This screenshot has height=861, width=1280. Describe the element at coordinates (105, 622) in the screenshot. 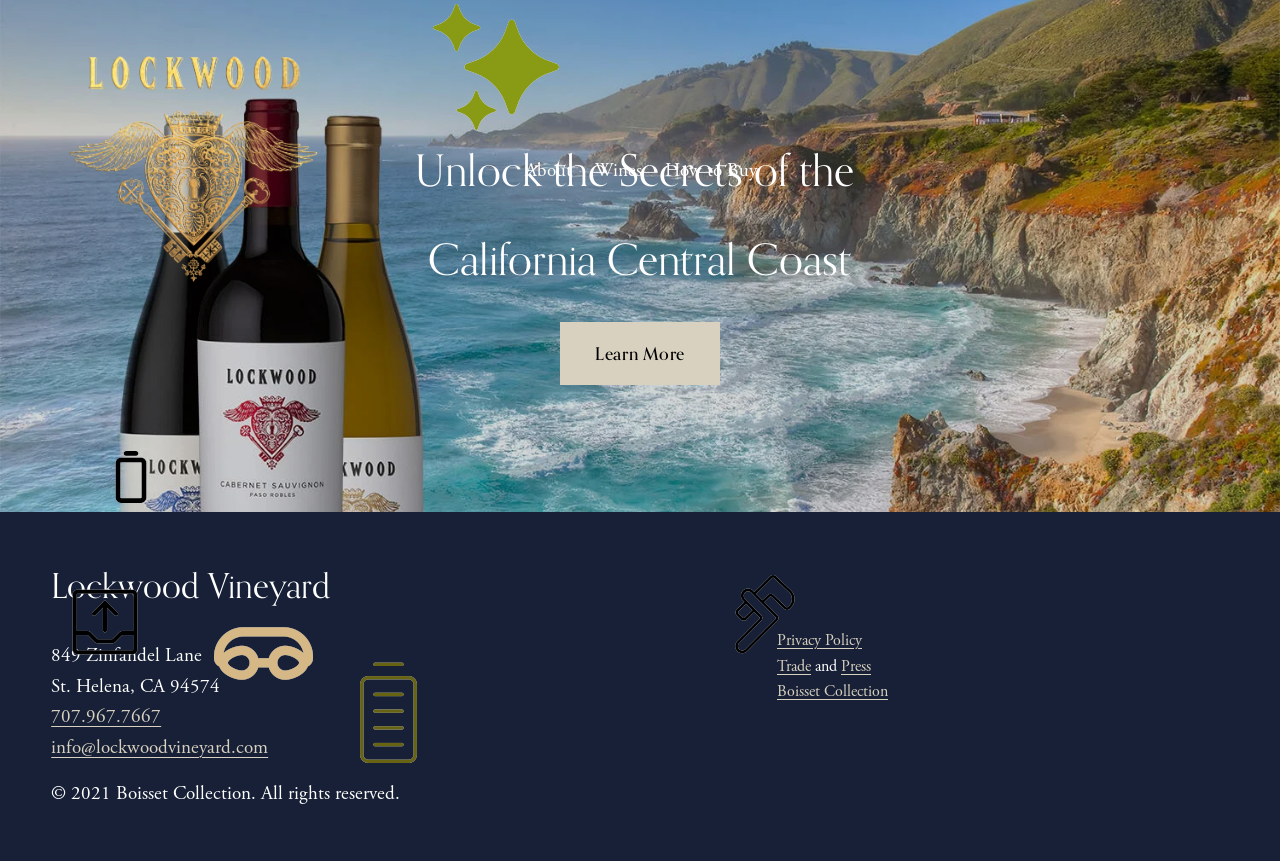

I see `upload file from tray` at that location.